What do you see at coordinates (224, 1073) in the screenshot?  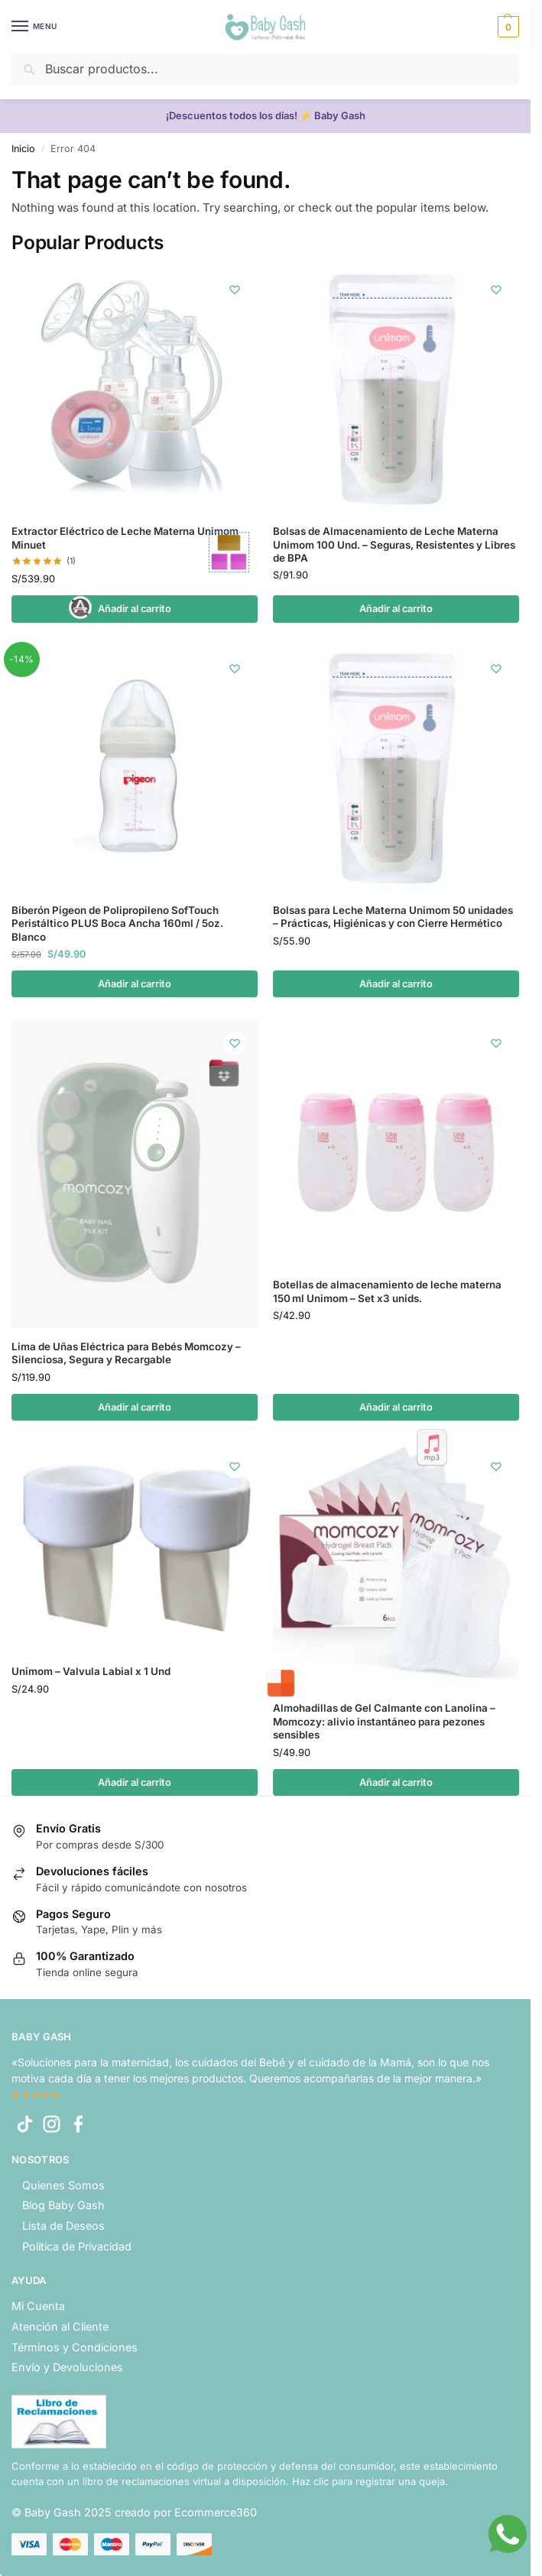 I see `open your dropbox folder` at bounding box center [224, 1073].